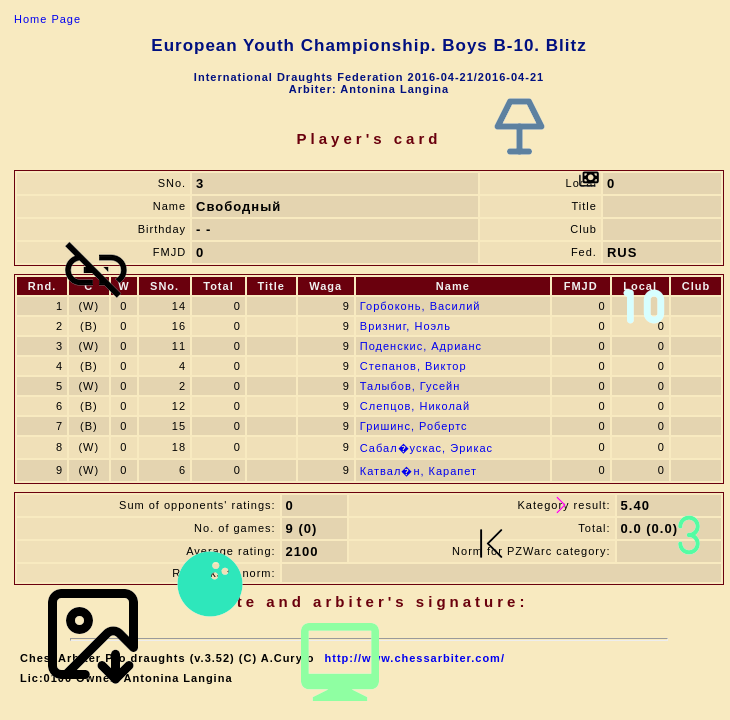 This screenshot has height=720, width=730. What do you see at coordinates (96, 270) in the screenshot?
I see `unlink or disconnect a shared item` at bounding box center [96, 270].